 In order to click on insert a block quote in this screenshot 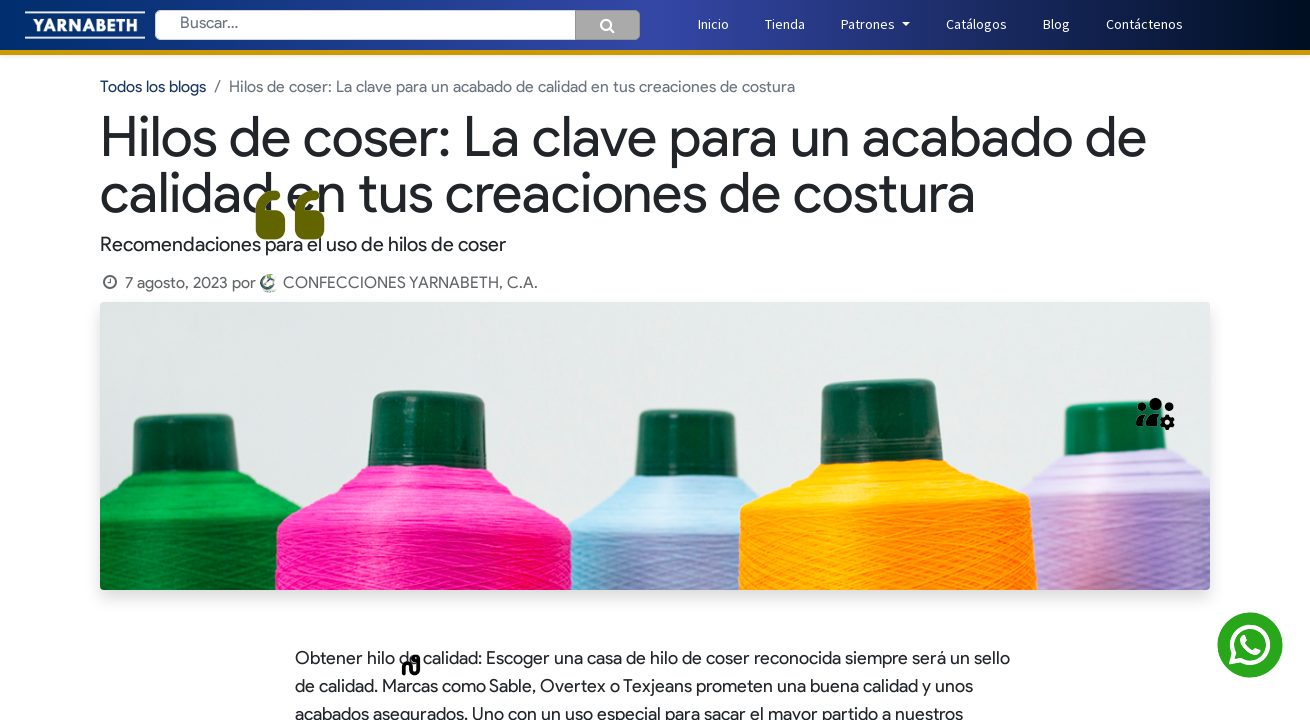, I will do `click(290, 215)`.